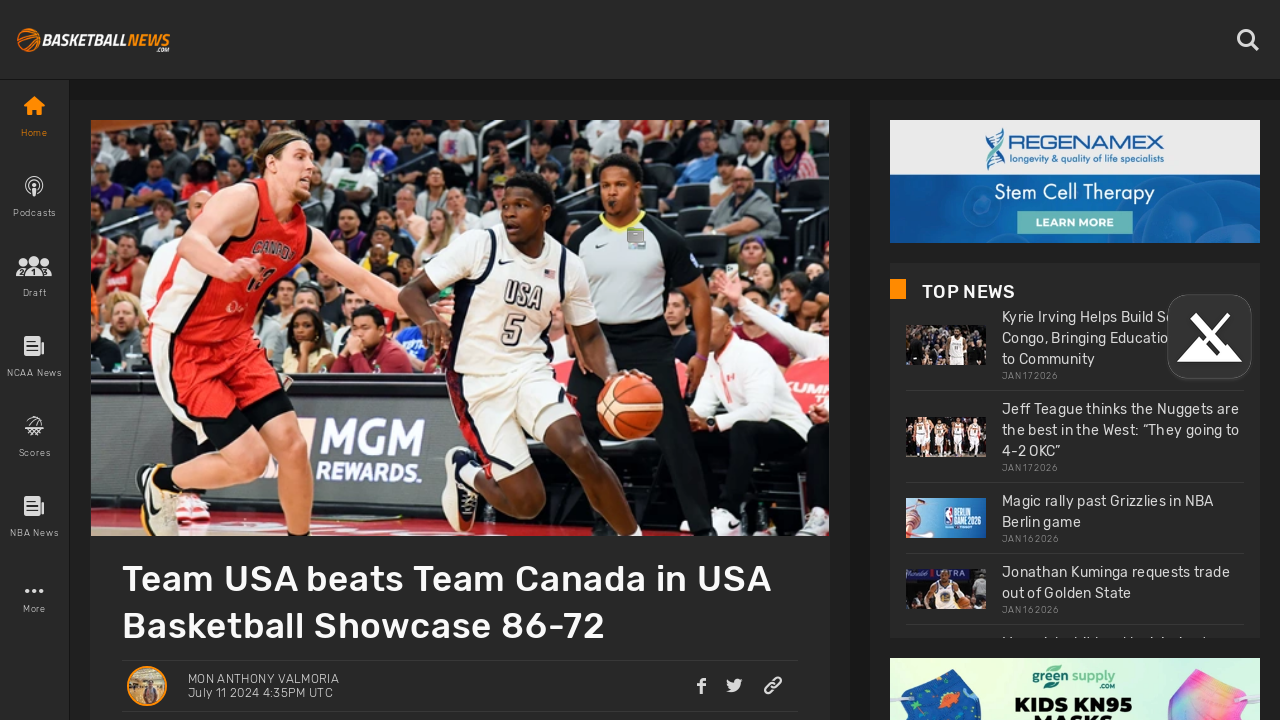 This screenshot has height=720, width=1280. I want to click on open file manager application, so click(635, 234).